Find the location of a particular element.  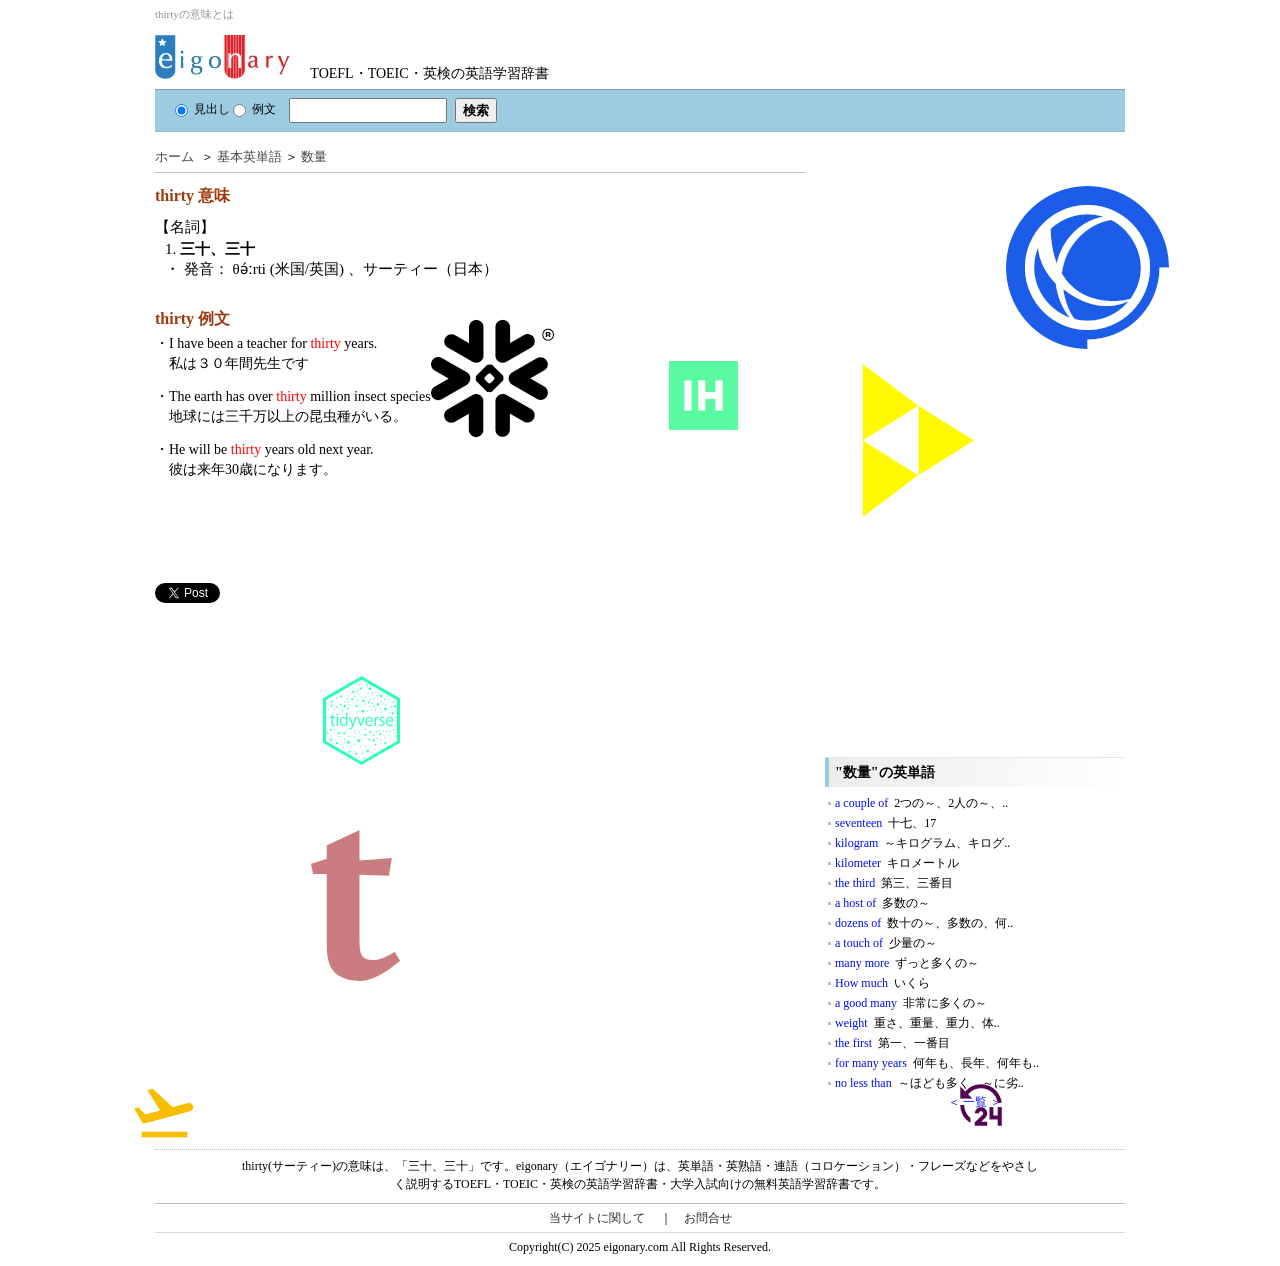

indicates 24-hour service availability is located at coordinates (981, 1105).